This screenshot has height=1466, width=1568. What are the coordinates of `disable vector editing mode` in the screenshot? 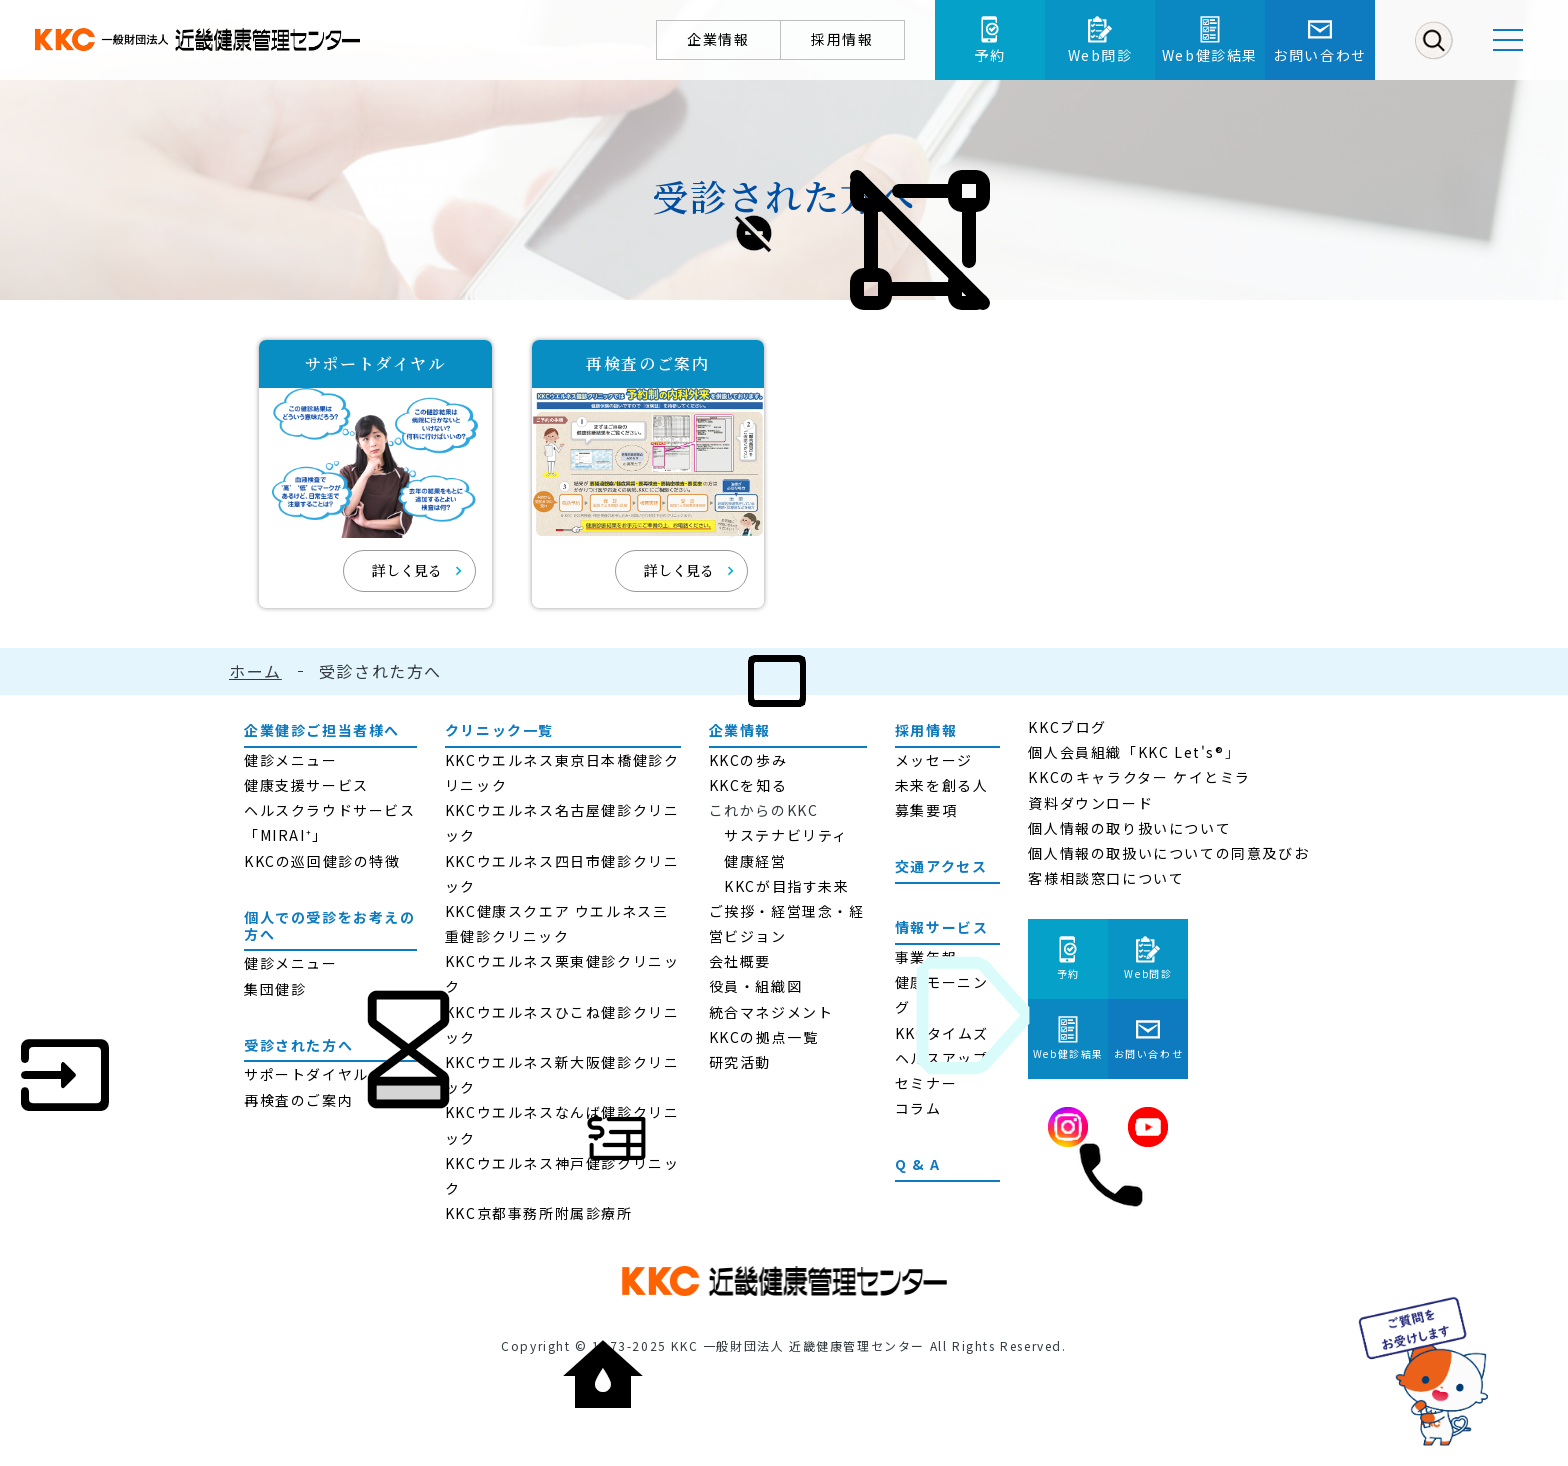 It's located at (920, 240).